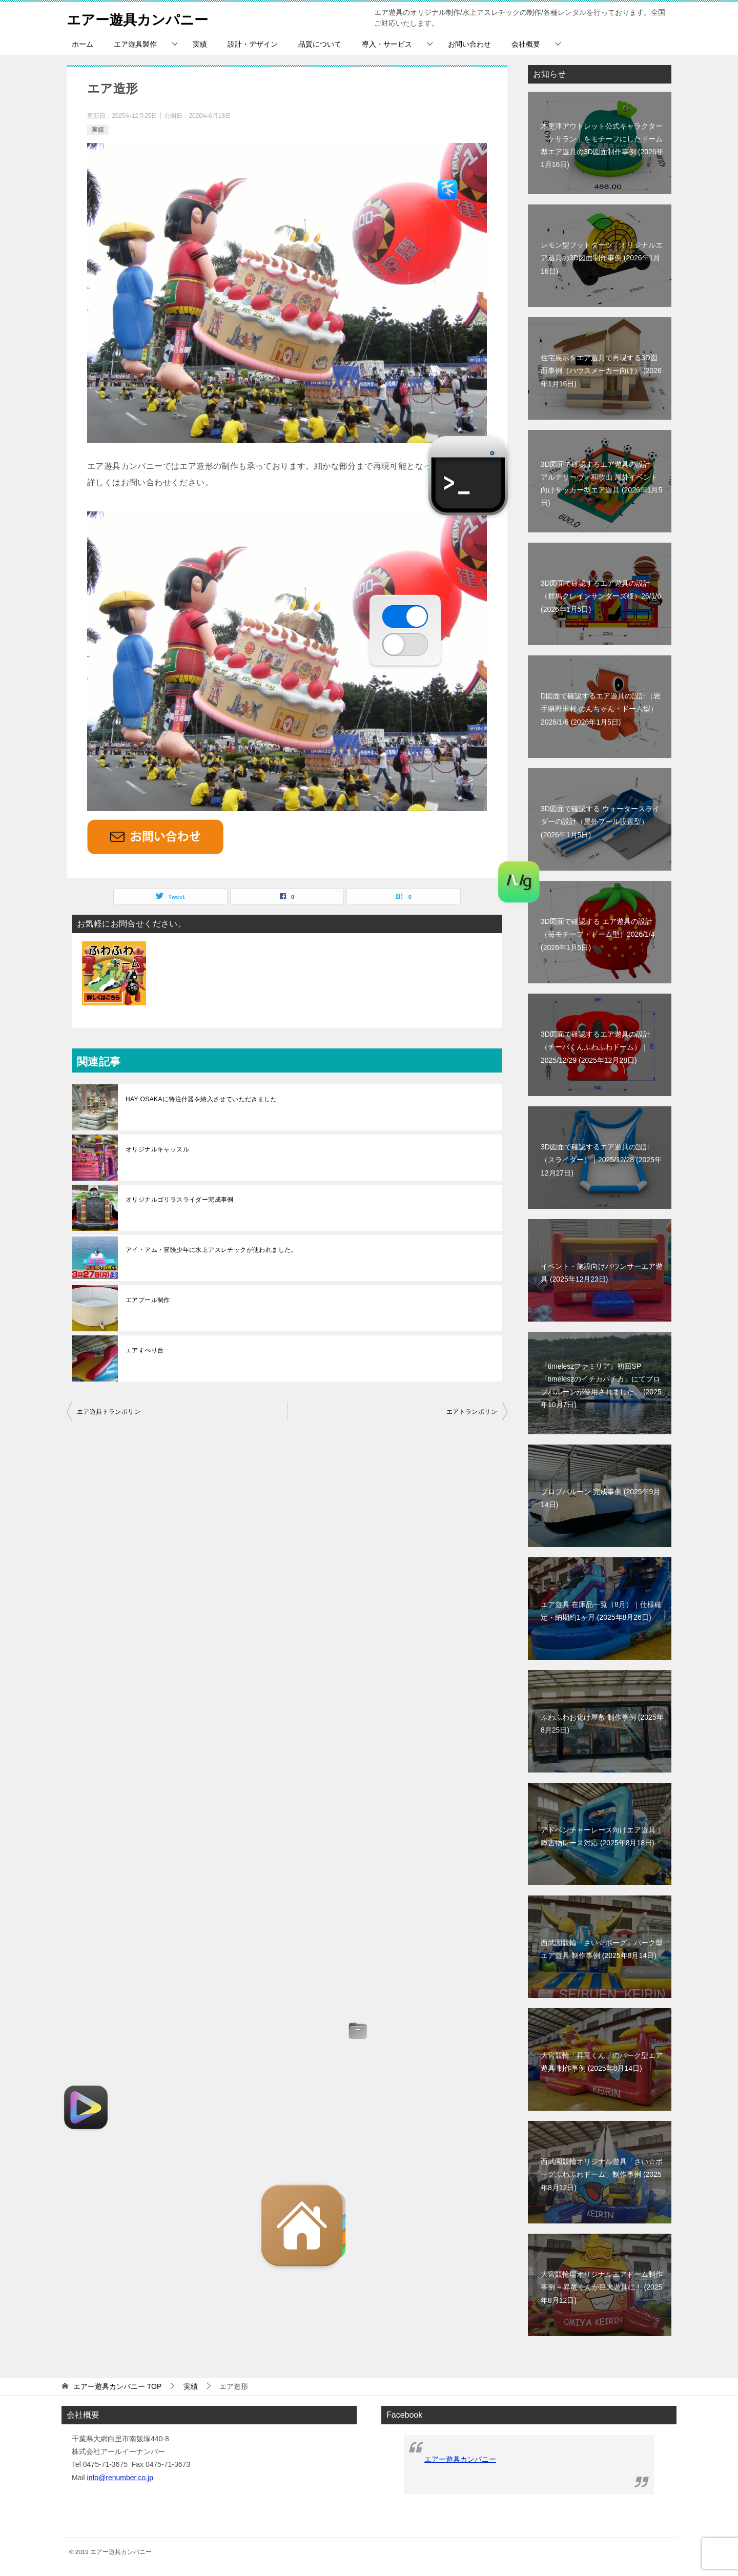 The image size is (738, 2576). Describe the element at coordinates (447, 190) in the screenshot. I see `open kate text editor` at that location.